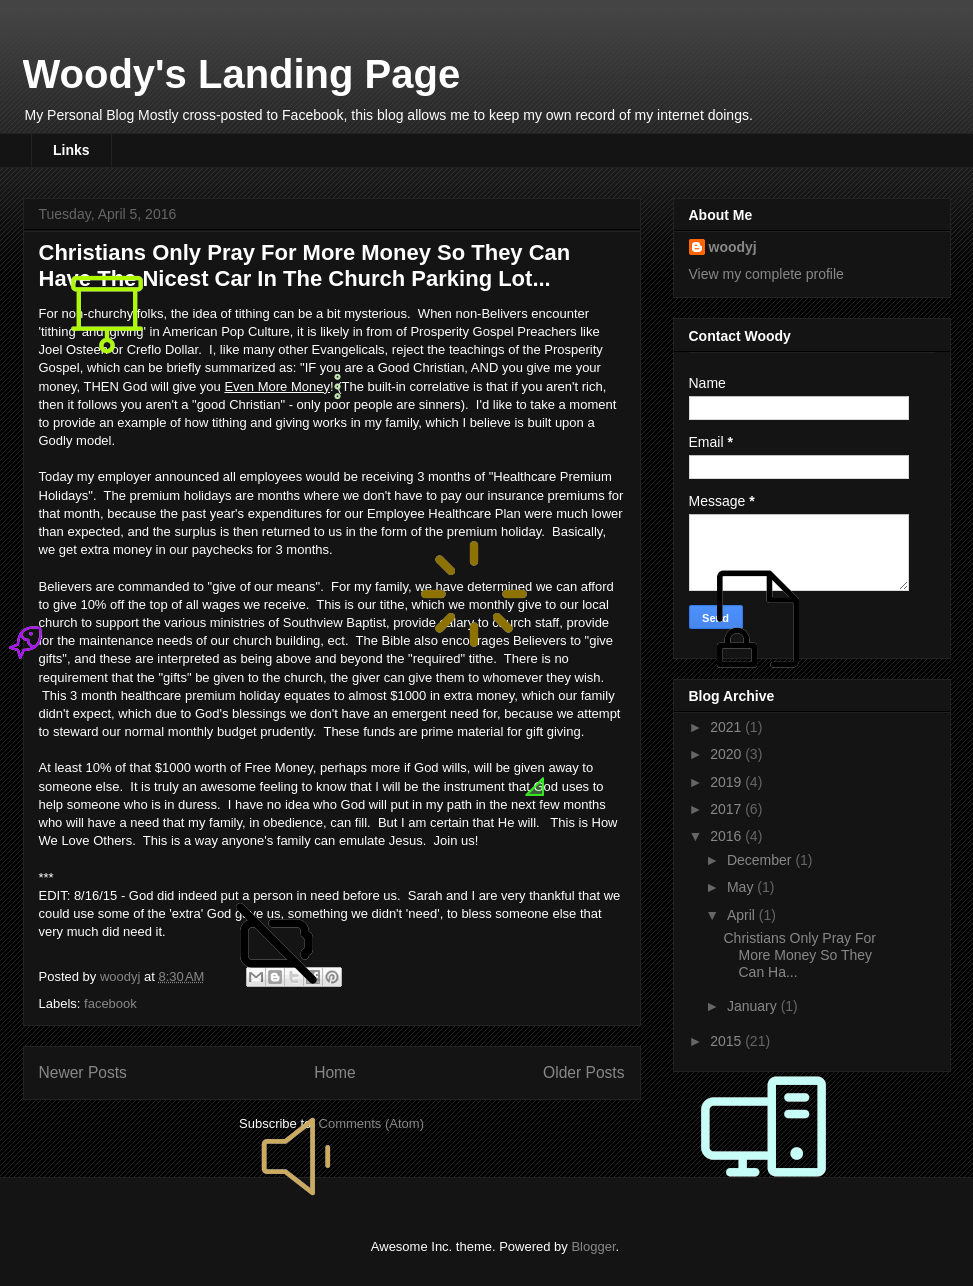 This screenshot has width=973, height=1286. I want to click on start a presentation or slideshow, so click(107, 309).